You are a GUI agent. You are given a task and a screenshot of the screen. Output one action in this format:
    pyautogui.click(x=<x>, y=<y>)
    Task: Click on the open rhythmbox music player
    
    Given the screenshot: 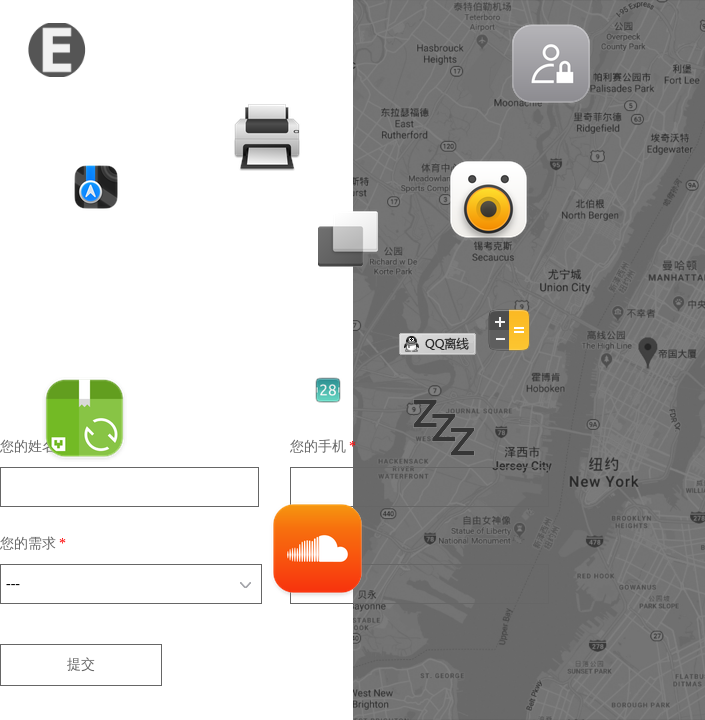 What is the action you would take?
    pyautogui.click(x=488, y=199)
    